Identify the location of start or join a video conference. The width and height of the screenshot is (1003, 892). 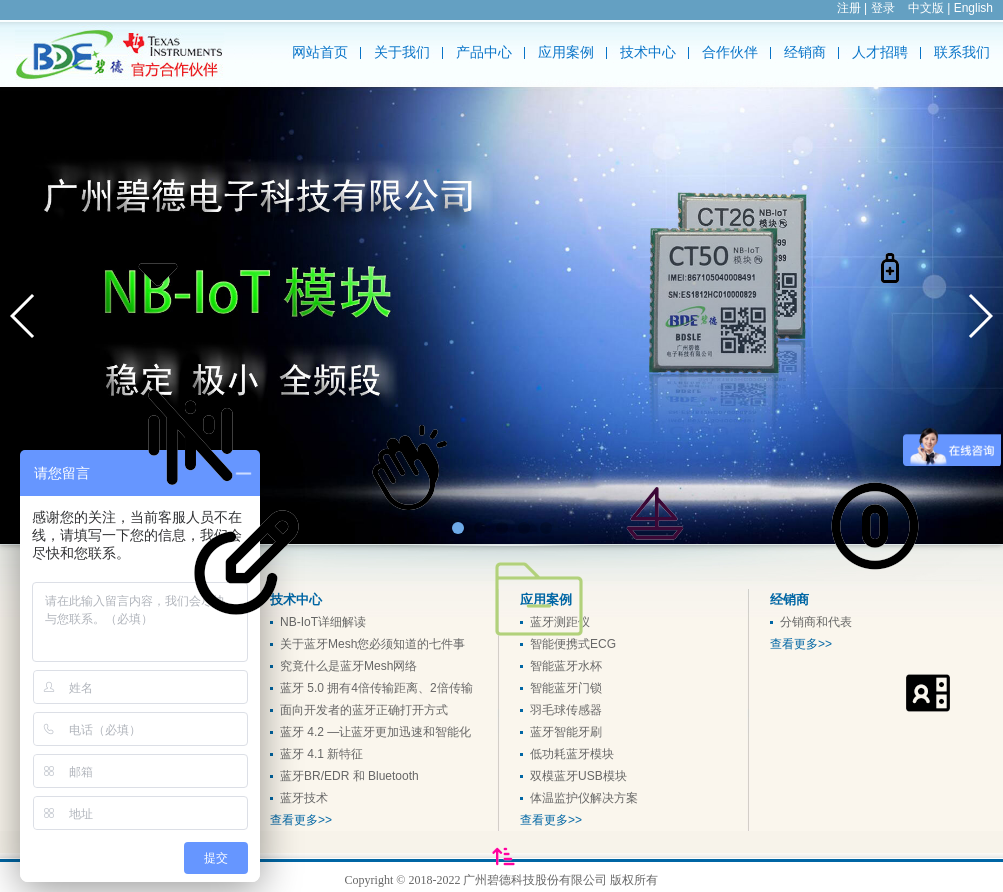
(928, 693).